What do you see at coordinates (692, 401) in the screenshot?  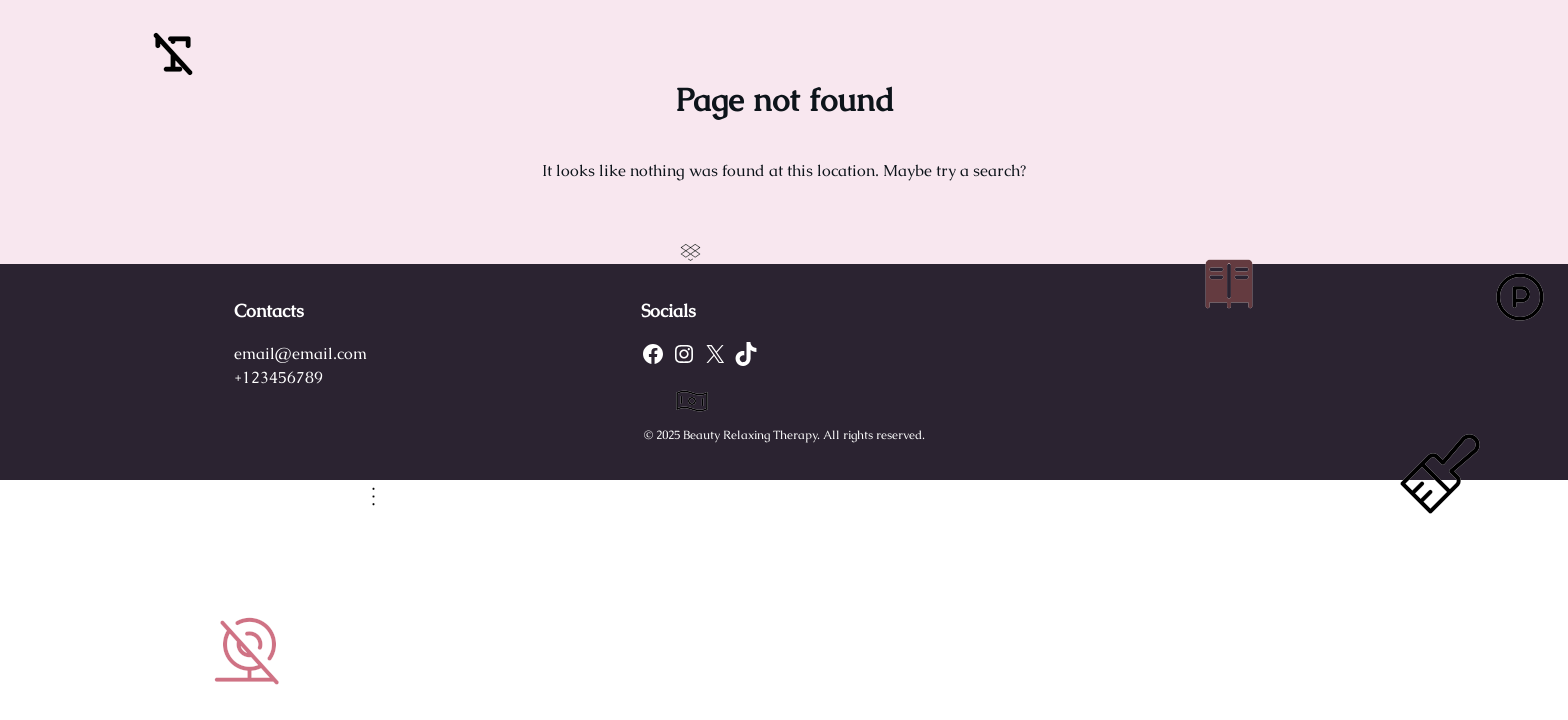 I see `view currency or payment options` at bounding box center [692, 401].